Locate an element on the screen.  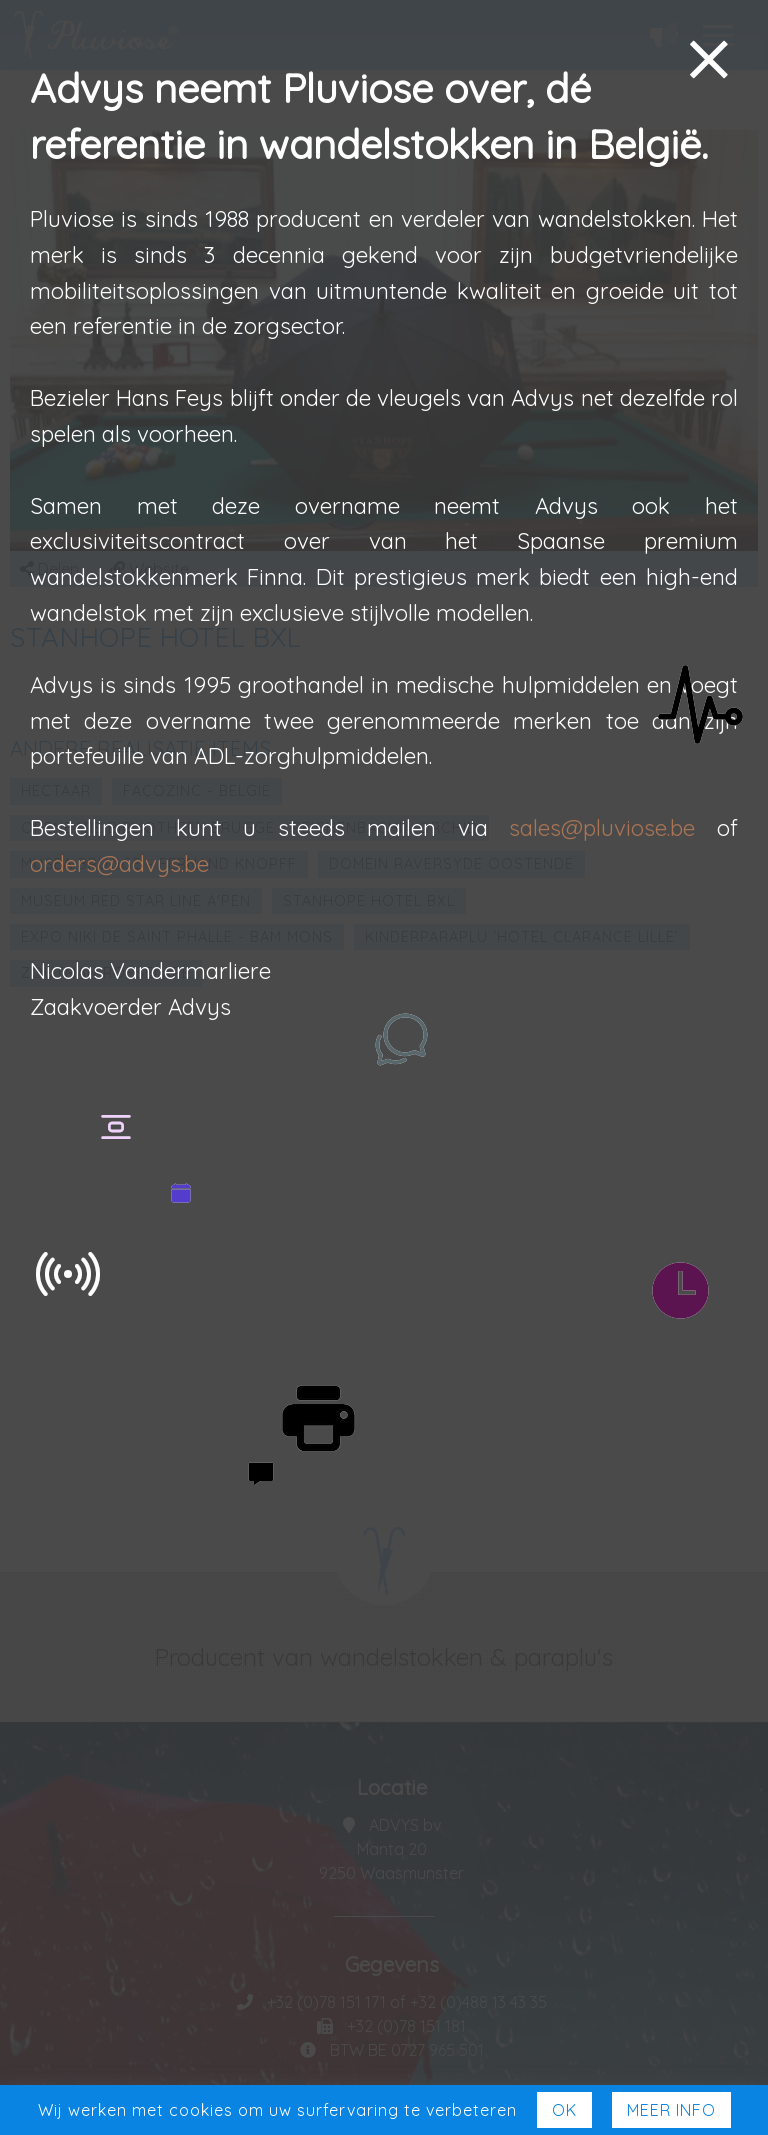
open chat or messaging is located at coordinates (261, 1474).